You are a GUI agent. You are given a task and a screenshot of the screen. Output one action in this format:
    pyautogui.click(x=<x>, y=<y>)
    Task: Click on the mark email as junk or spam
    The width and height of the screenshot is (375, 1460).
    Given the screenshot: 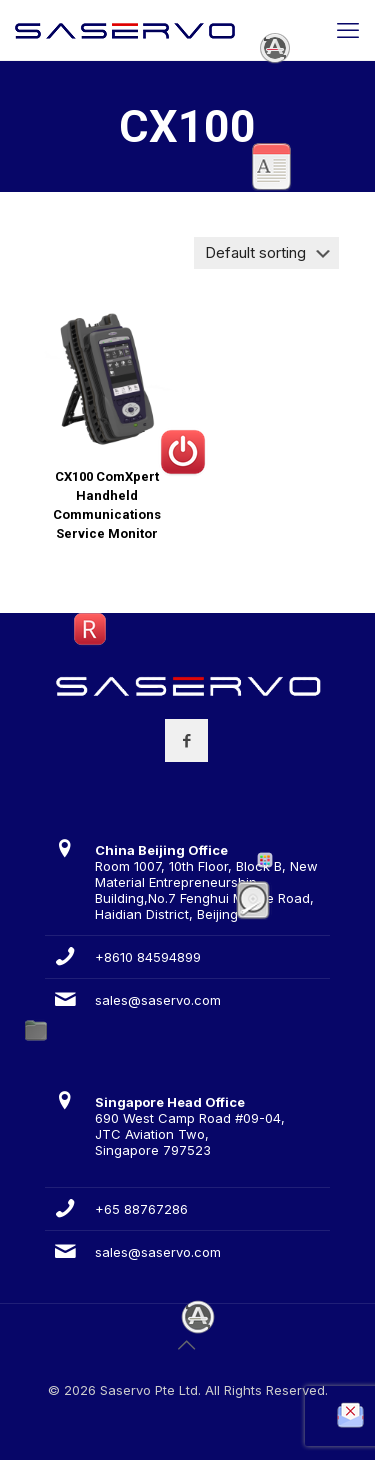 What is the action you would take?
    pyautogui.click(x=350, y=1415)
    